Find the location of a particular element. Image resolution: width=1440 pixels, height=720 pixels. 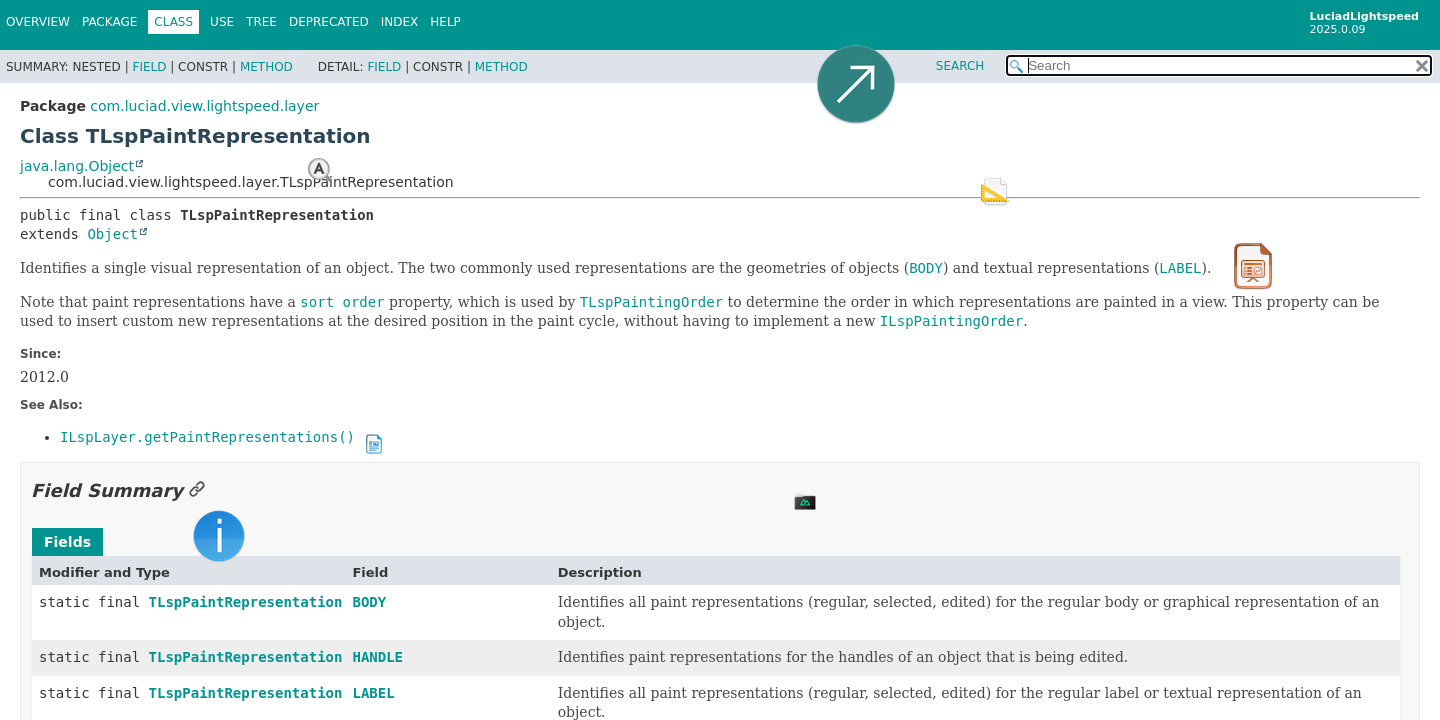

indicates informational message or status is located at coordinates (219, 536).